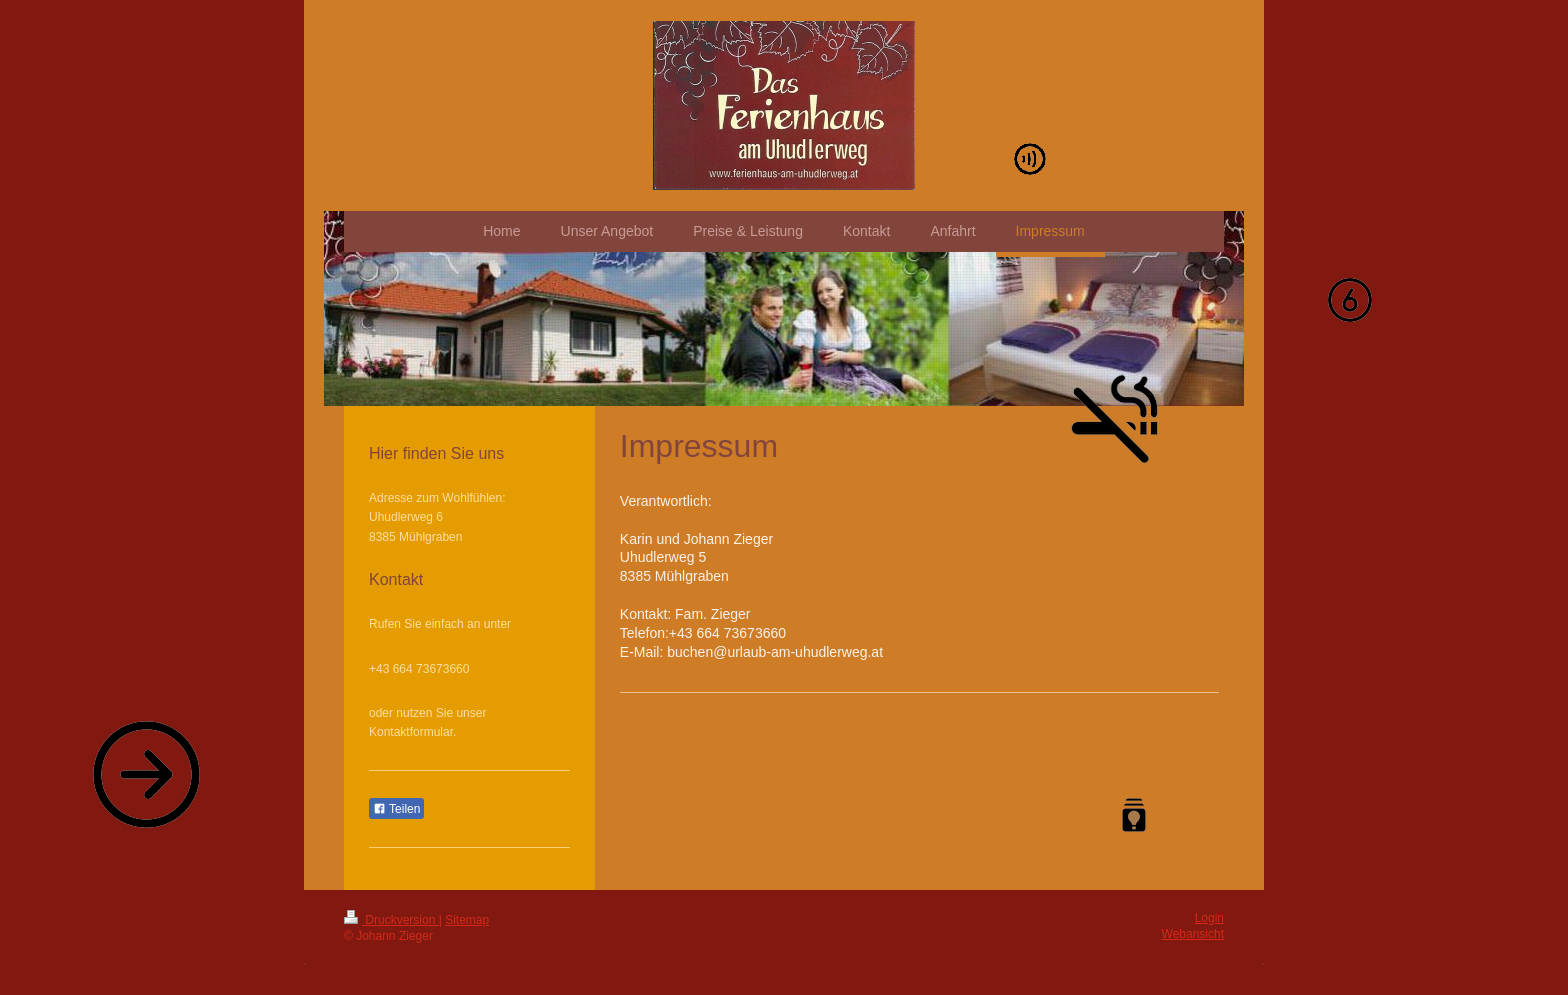 Image resolution: width=1568 pixels, height=995 pixels. Describe the element at coordinates (146, 774) in the screenshot. I see `proceed to the next step` at that location.